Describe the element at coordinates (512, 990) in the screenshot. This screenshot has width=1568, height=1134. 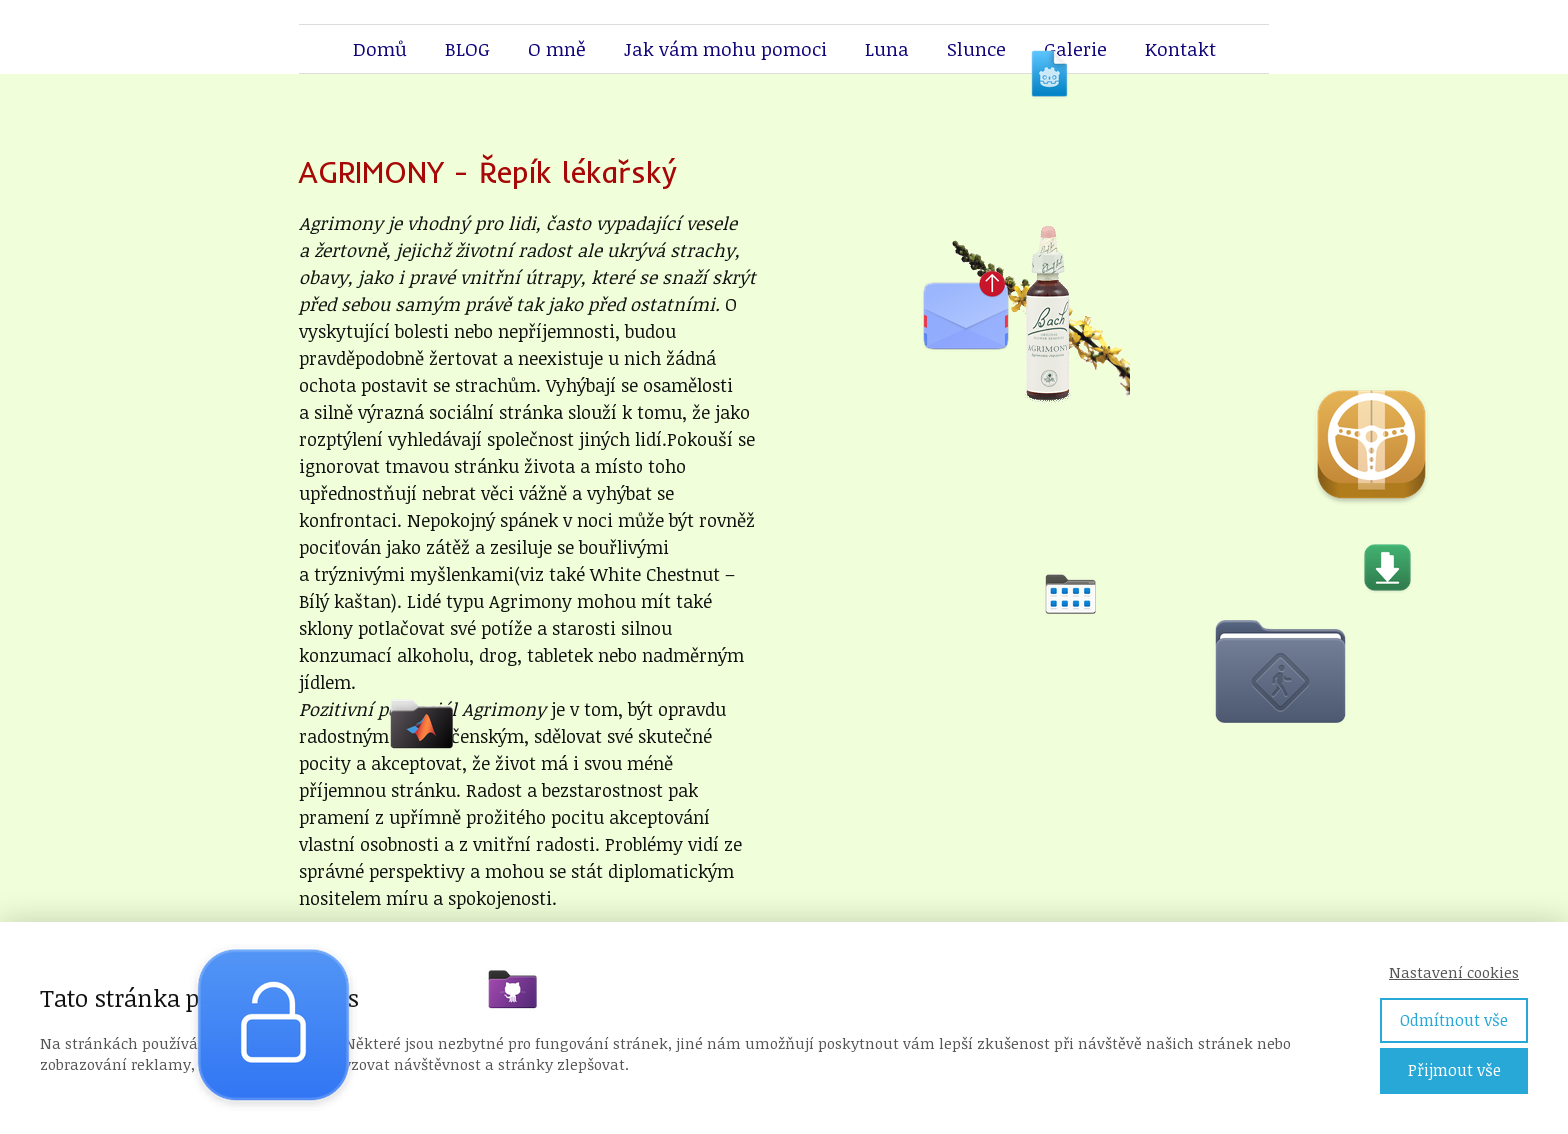
I see `open github repository folder` at that location.